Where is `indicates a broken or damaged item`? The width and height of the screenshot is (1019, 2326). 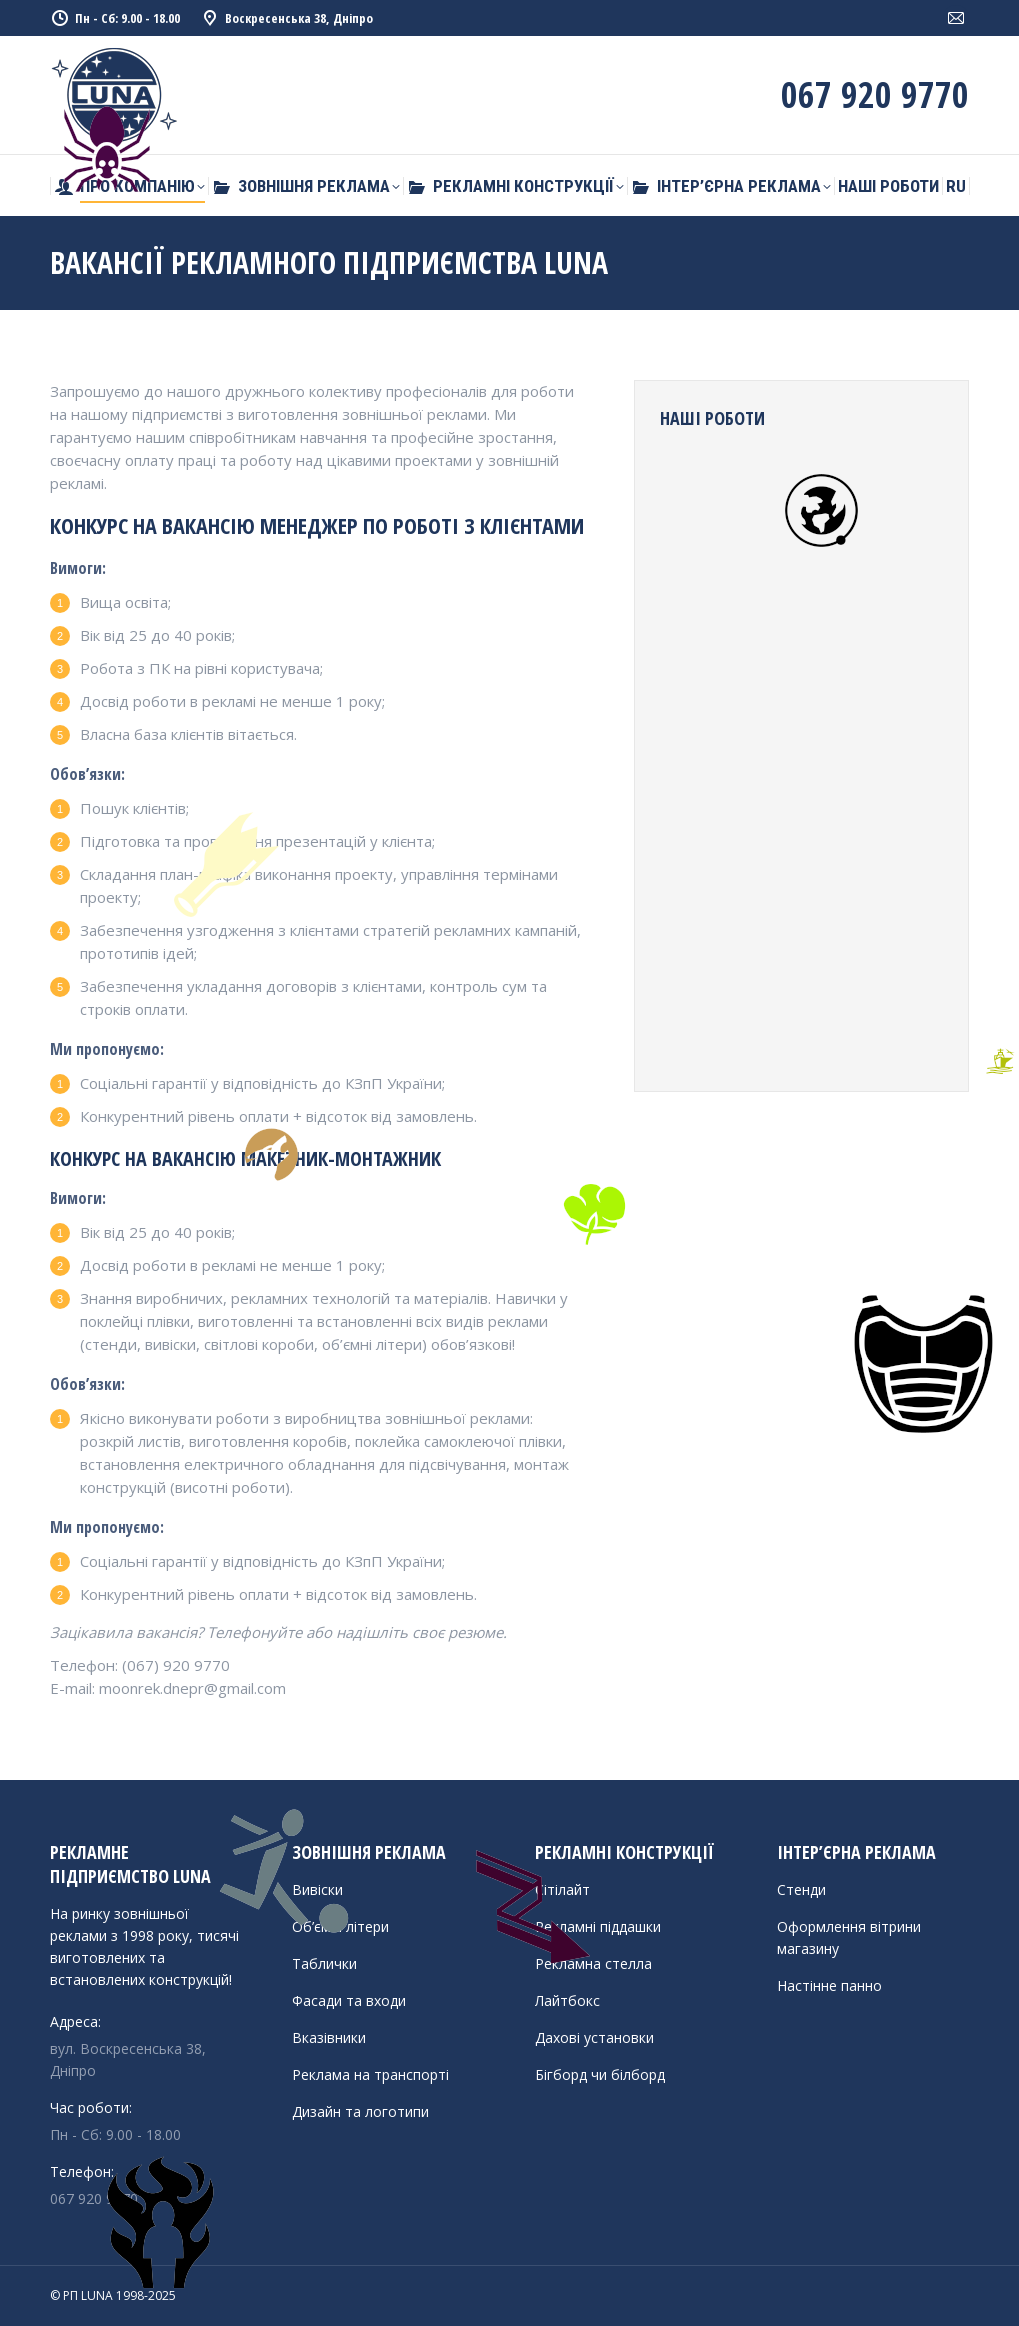 indicates a broken or damaged item is located at coordinates (225, 865).